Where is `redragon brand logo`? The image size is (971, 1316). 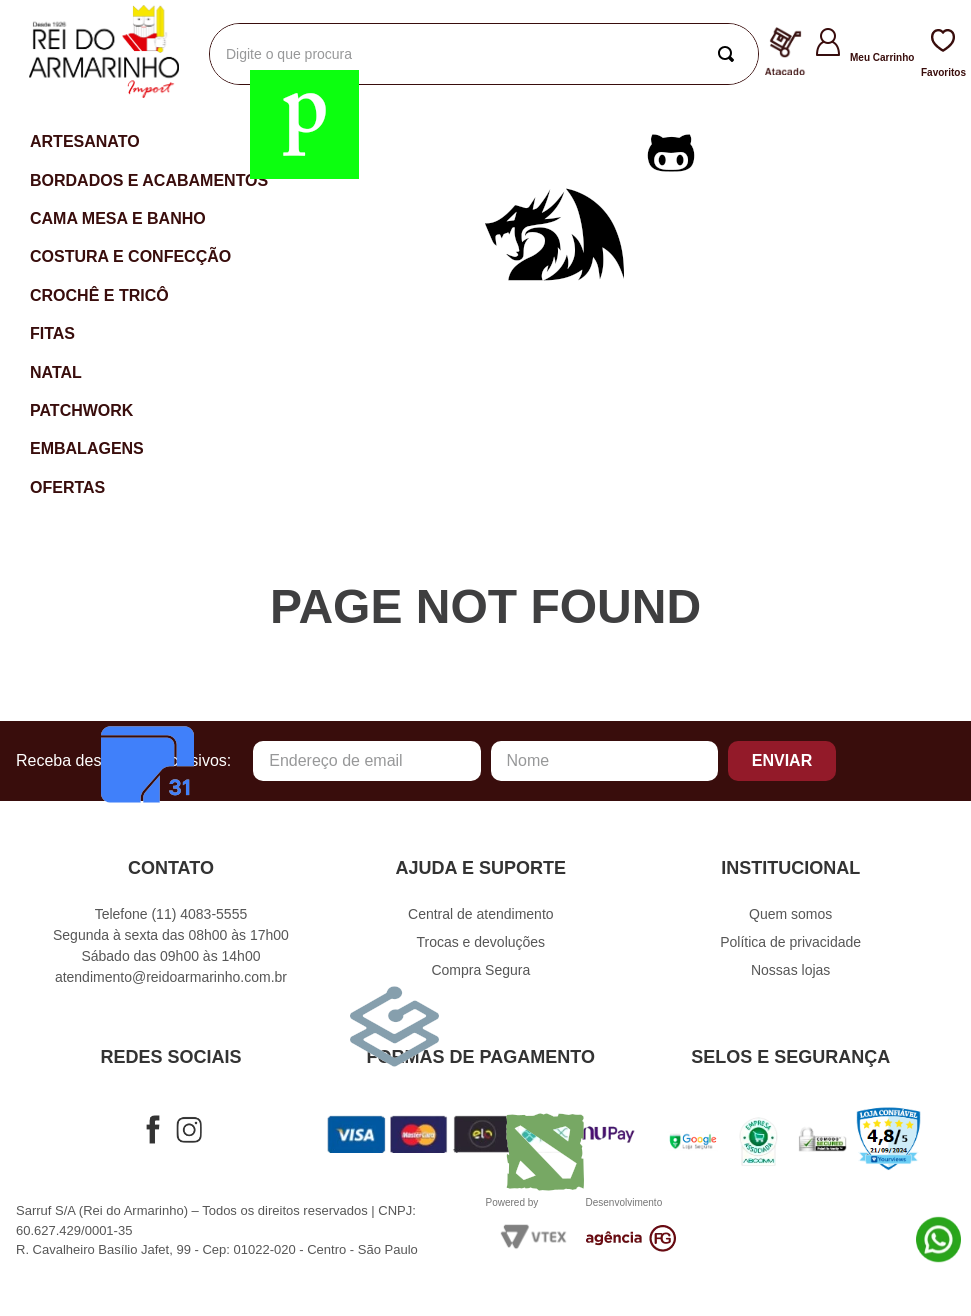 redragon brand logo is located at coordinates (554, 234).